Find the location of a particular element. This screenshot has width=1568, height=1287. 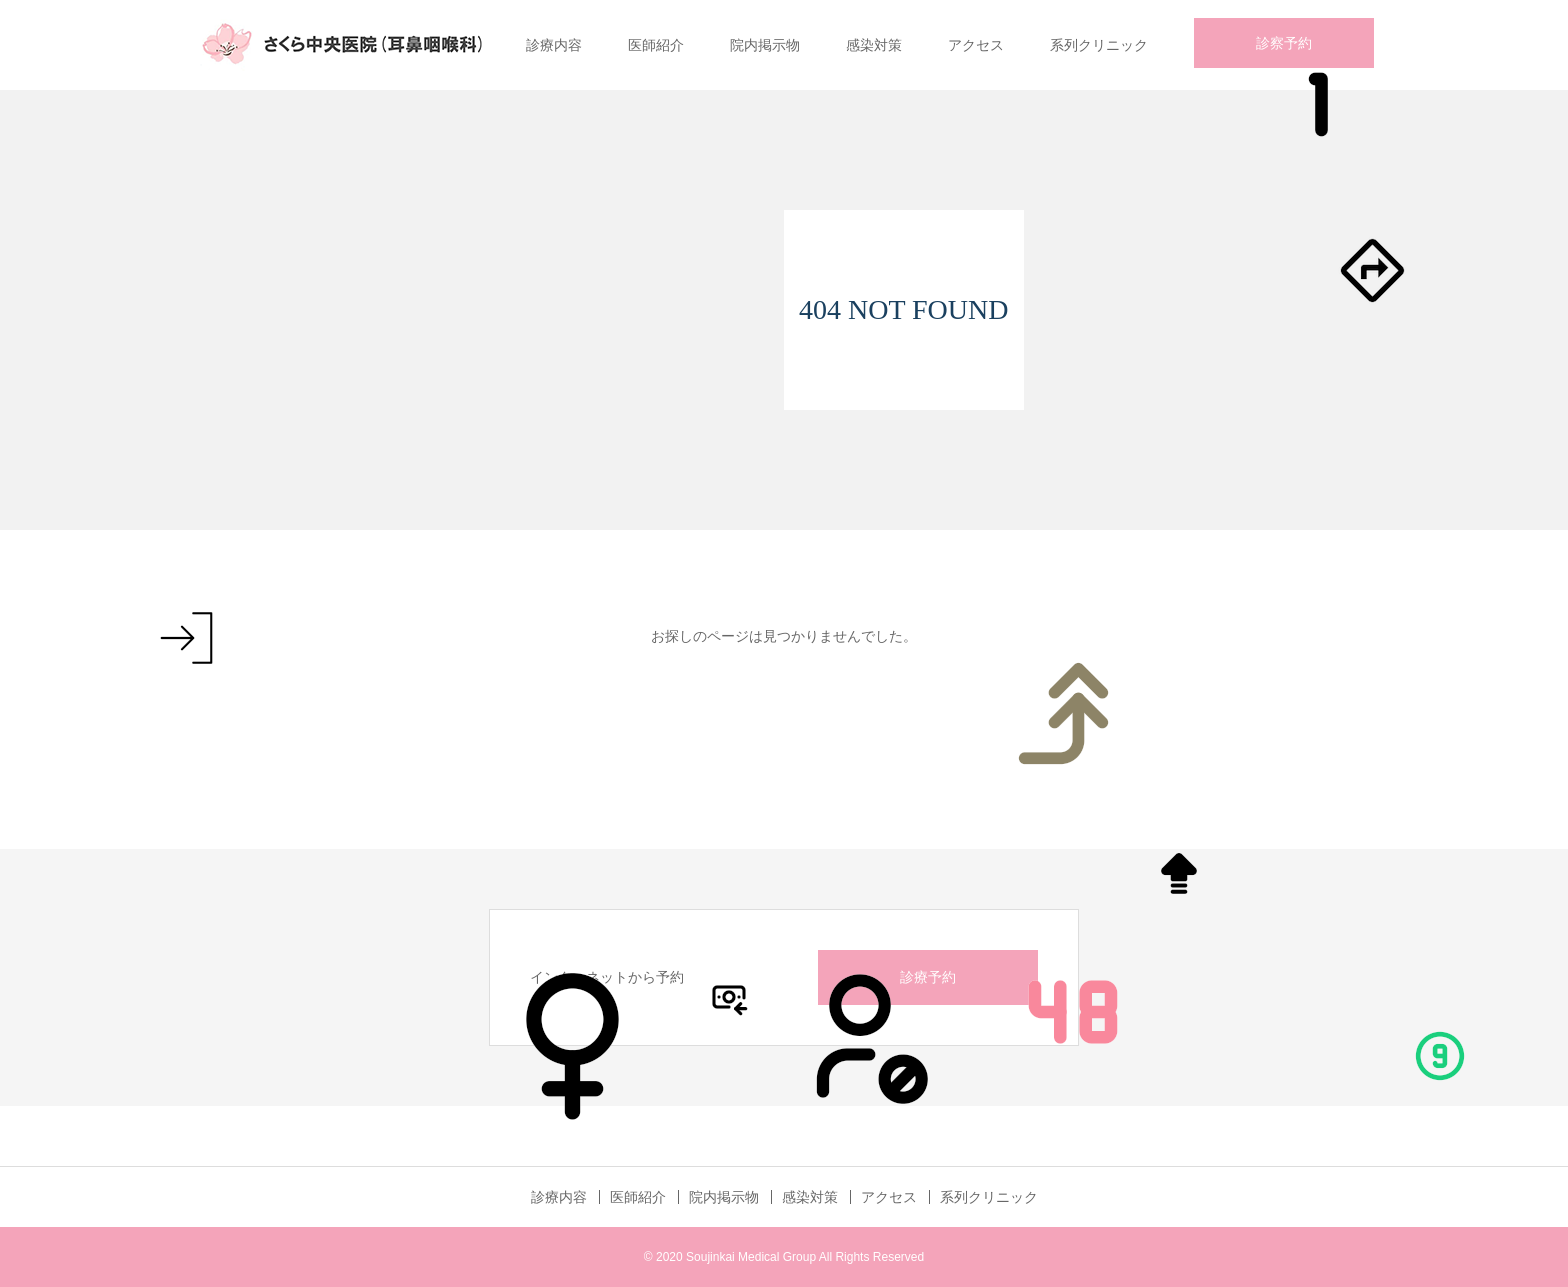

request a refund or money back is located at coordinates (729, 997).